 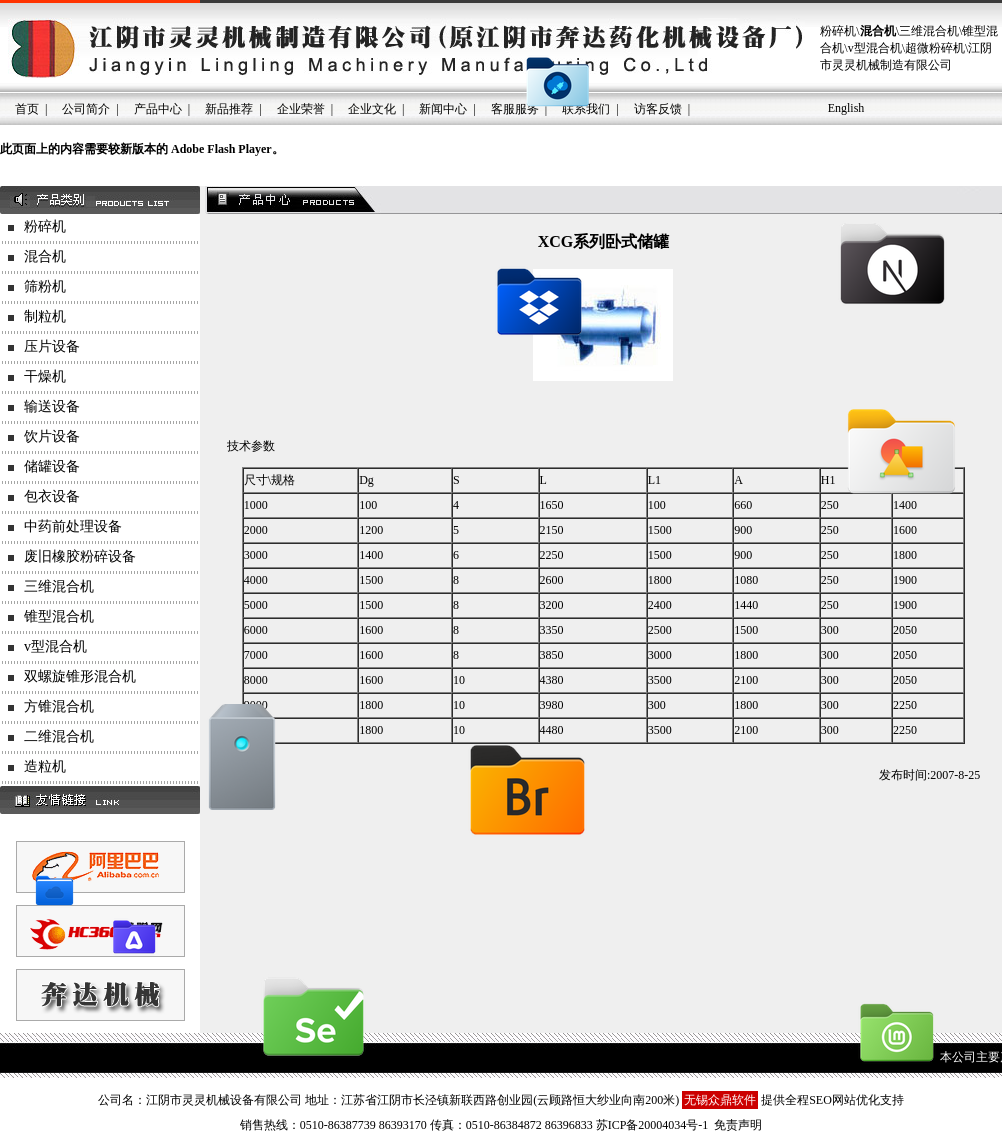 What do you see at coordinates (313, 1019) in the screenshot?
I see `folder containing selenium test automation files` at bounding box center [313, 1019].